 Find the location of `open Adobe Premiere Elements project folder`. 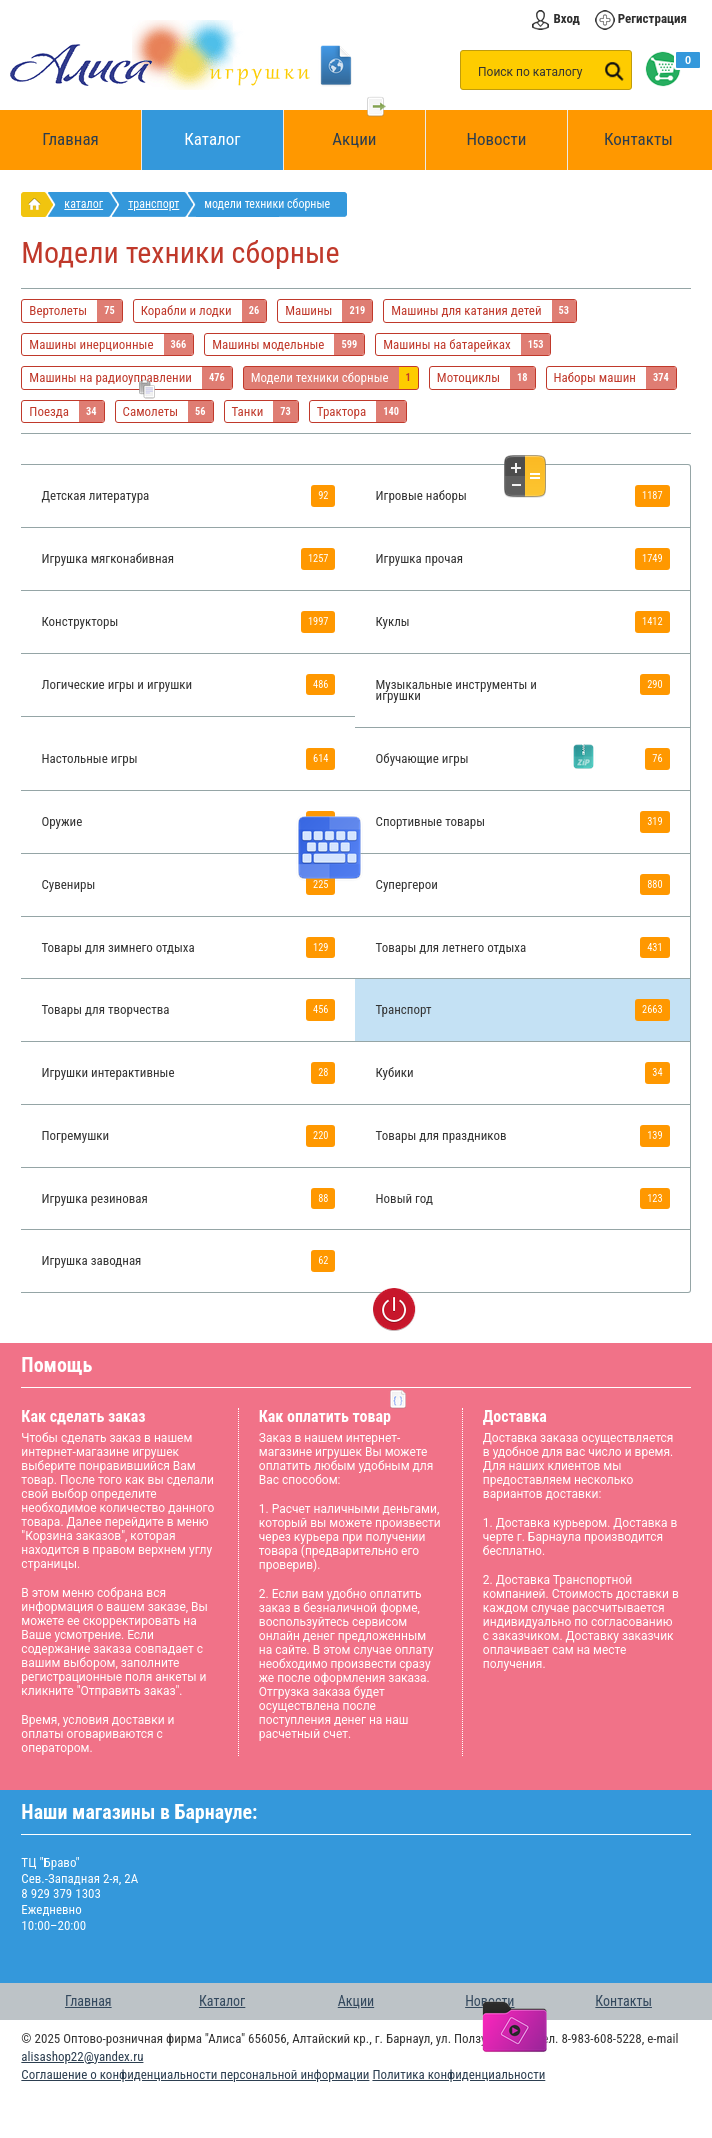

open Adobe Premiere Elements project folder is located at coordinates (514, 2028).